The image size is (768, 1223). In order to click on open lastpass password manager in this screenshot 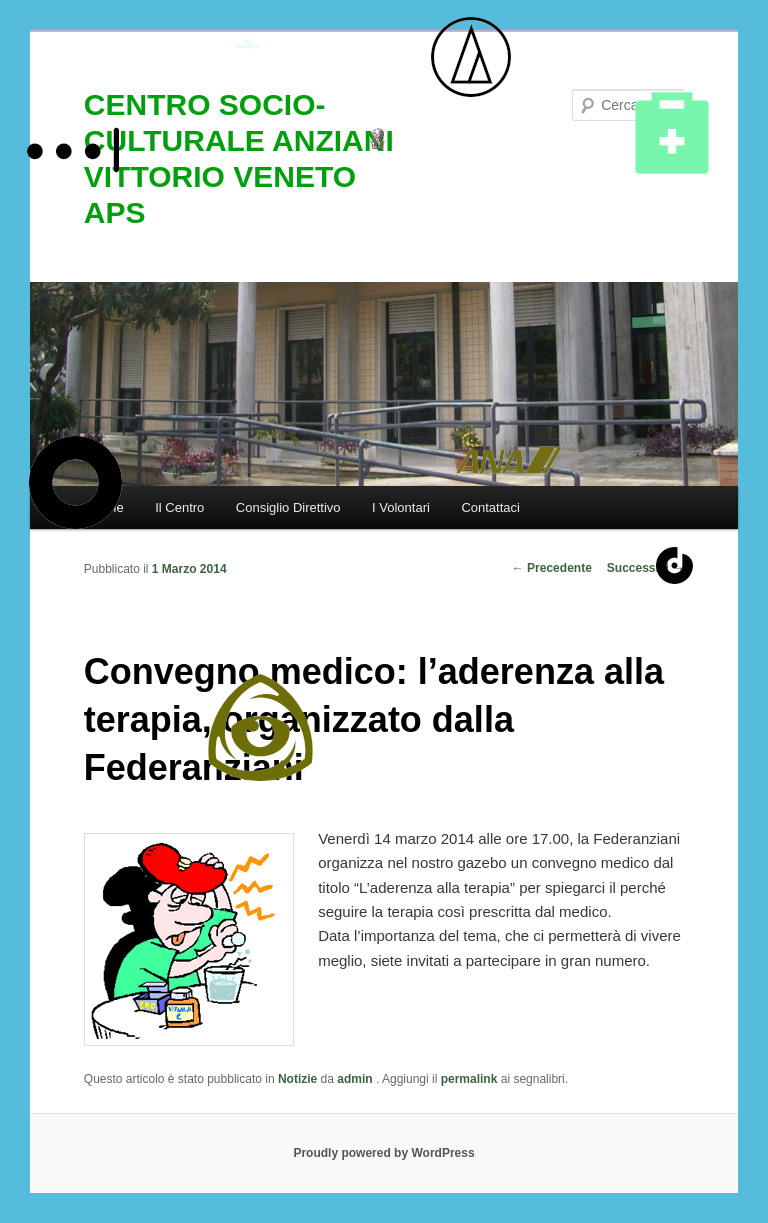, I will do `click(73, 150)`.